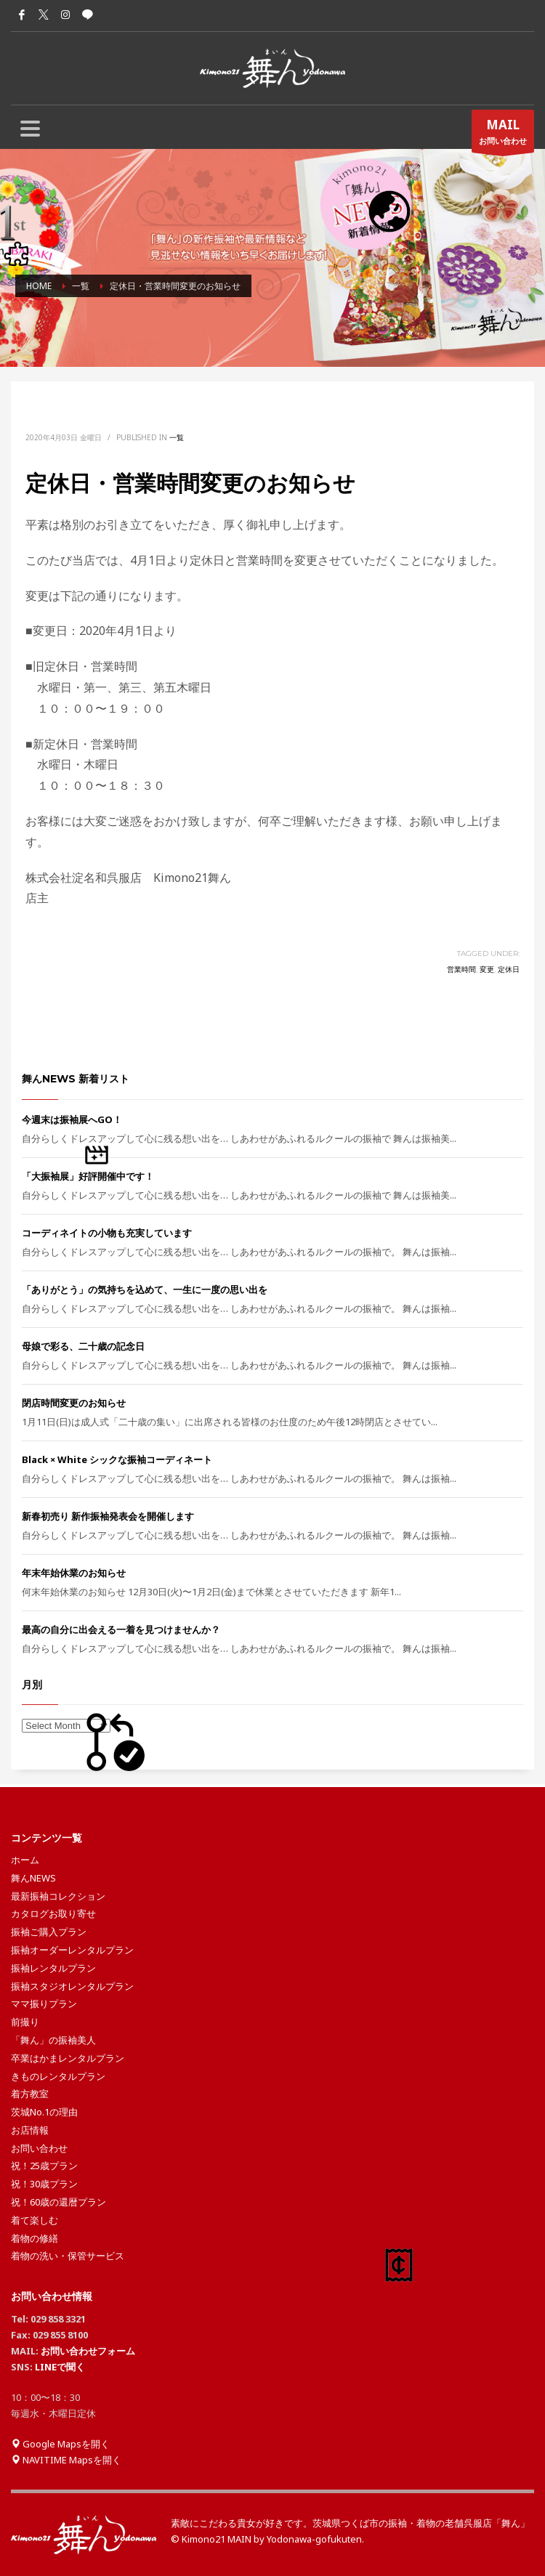  What do you see at coordinates (389, 211) in the screenshot?
I see `view asia-australia region settings` at bounding box center [389, 211].